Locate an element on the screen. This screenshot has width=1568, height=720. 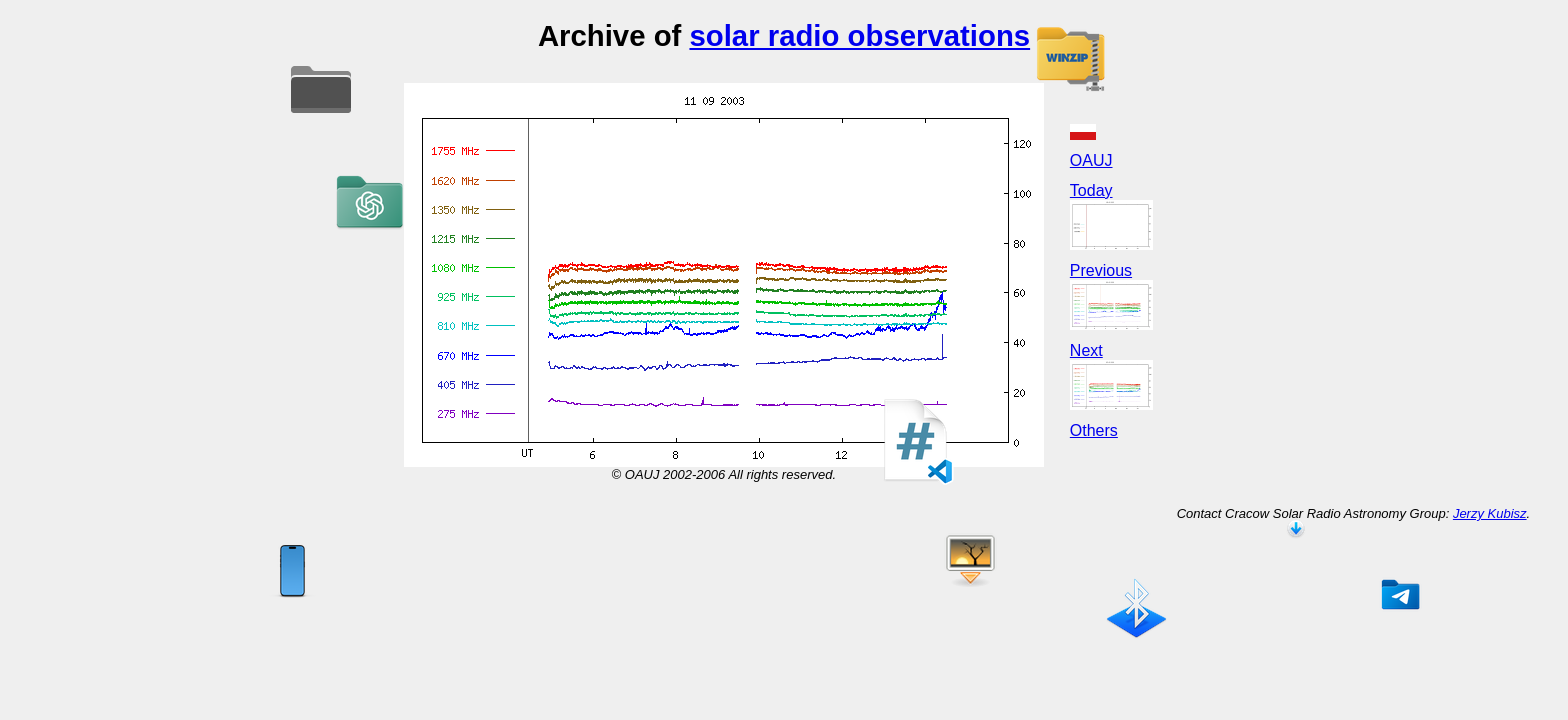
selected folder in mail sidebar is located at coordinates (321, 89).